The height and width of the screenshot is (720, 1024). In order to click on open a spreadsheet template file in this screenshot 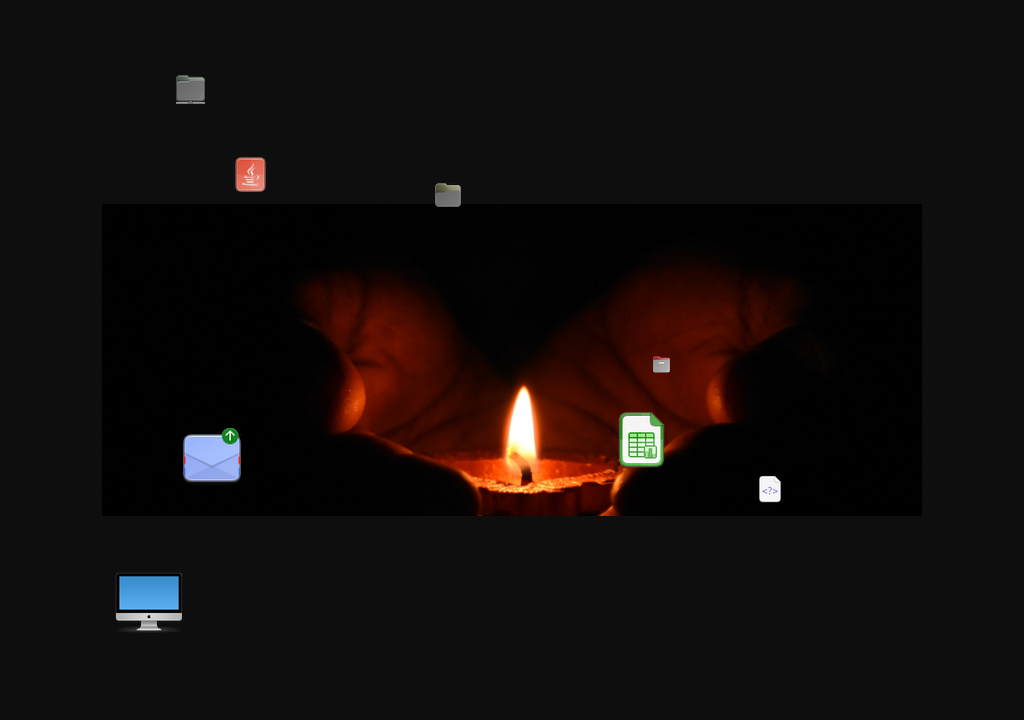, I will do `click(641, 439)`.